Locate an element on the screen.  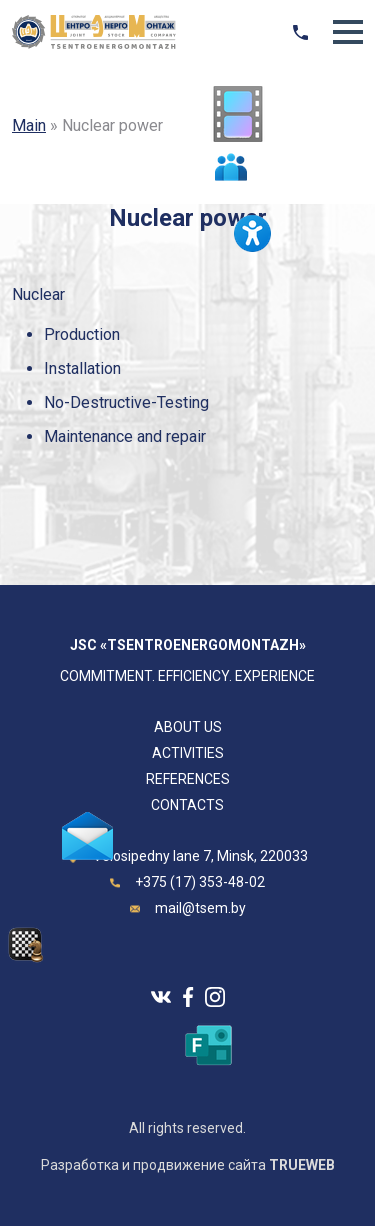
access accessibility settings is located at coordinates (252, 233).